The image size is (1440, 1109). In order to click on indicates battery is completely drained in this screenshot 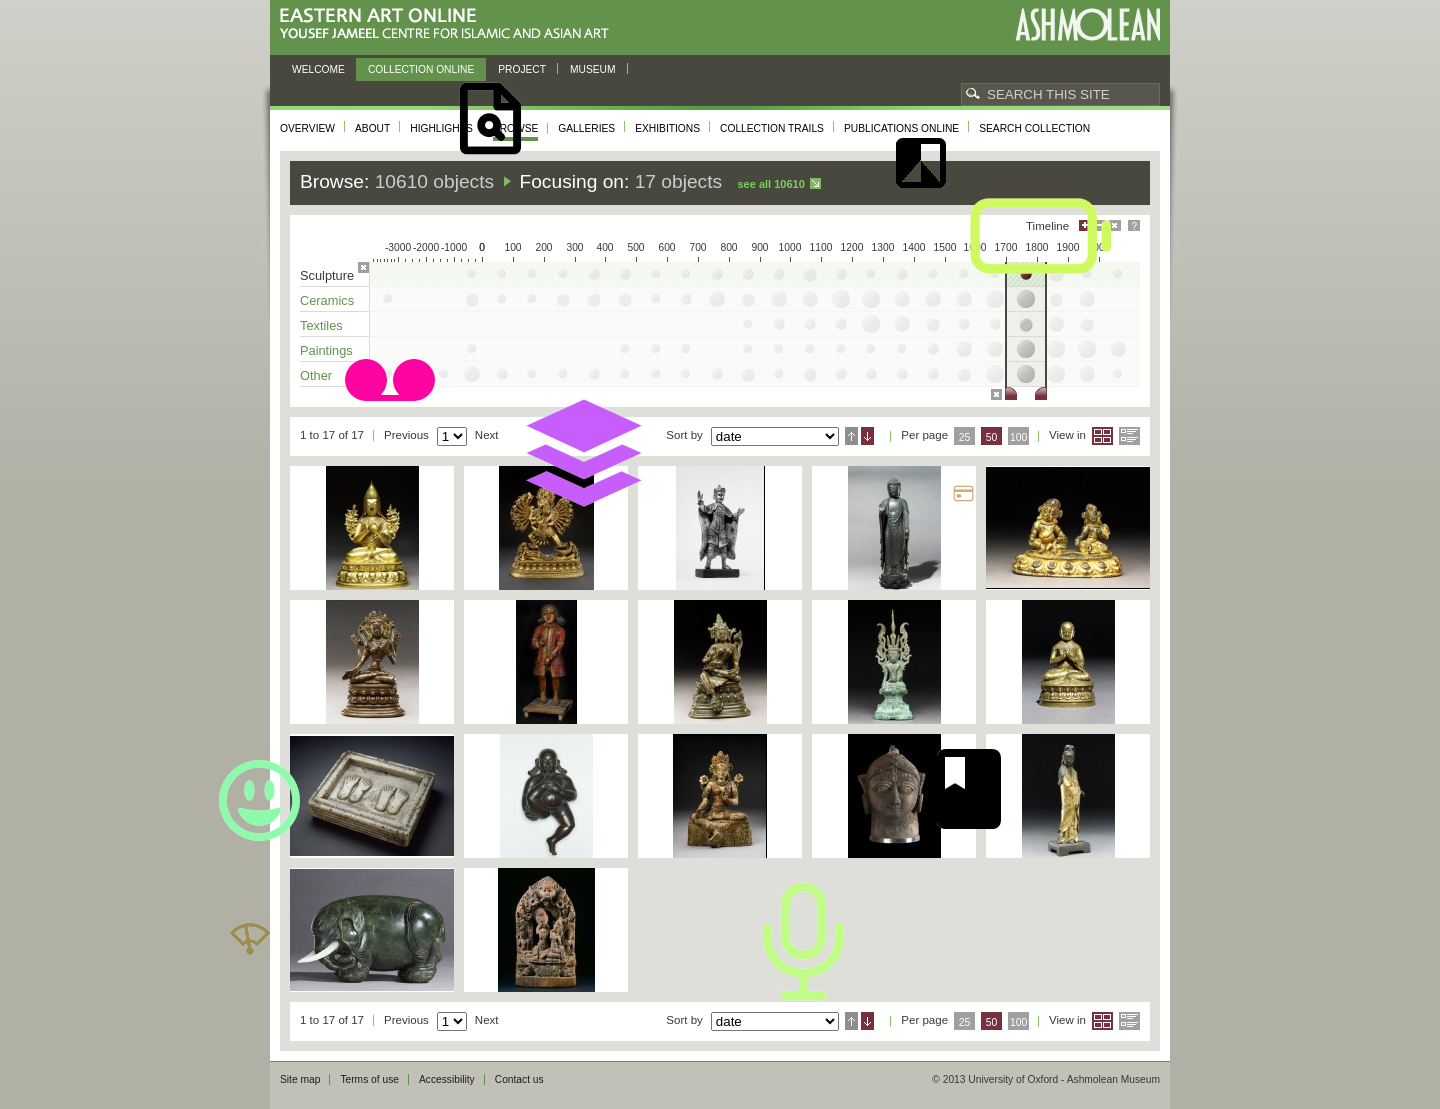, I will do `click(1041, 236)`.